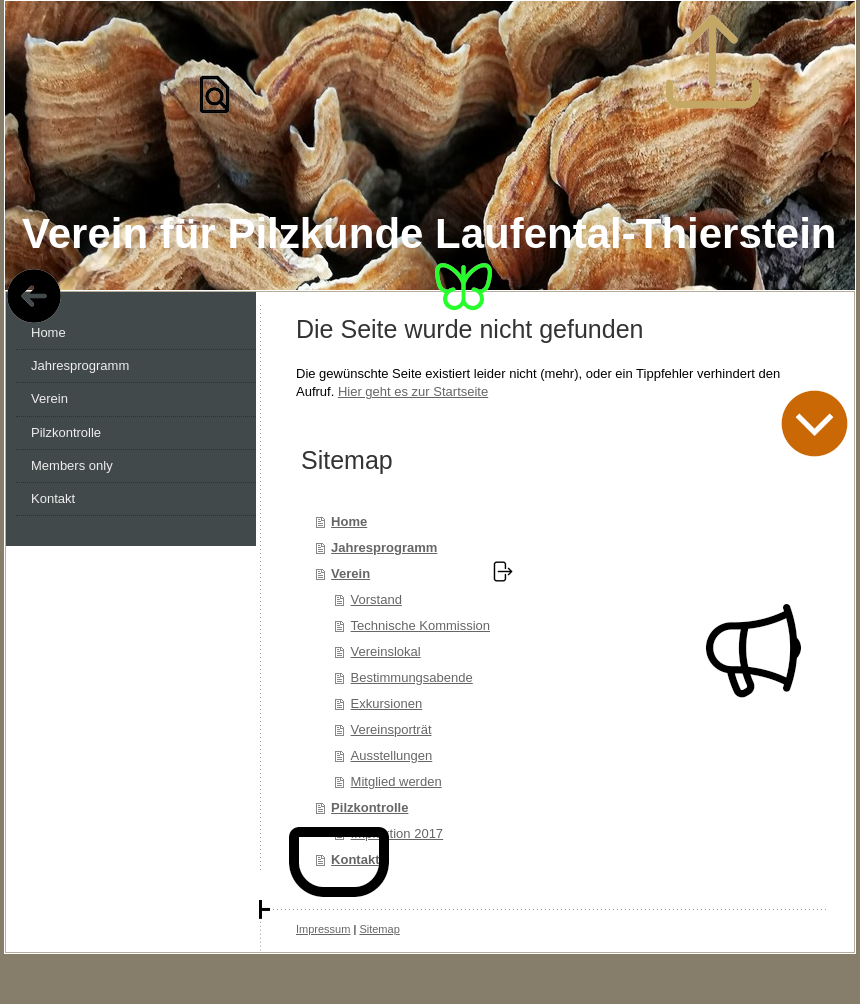 Image resolution: width=860 pixels, height=1004 pixels. Describe the element at coordinates (463, 285) in the screenshot. I see `indicates a nature or wildlife category` at that location.